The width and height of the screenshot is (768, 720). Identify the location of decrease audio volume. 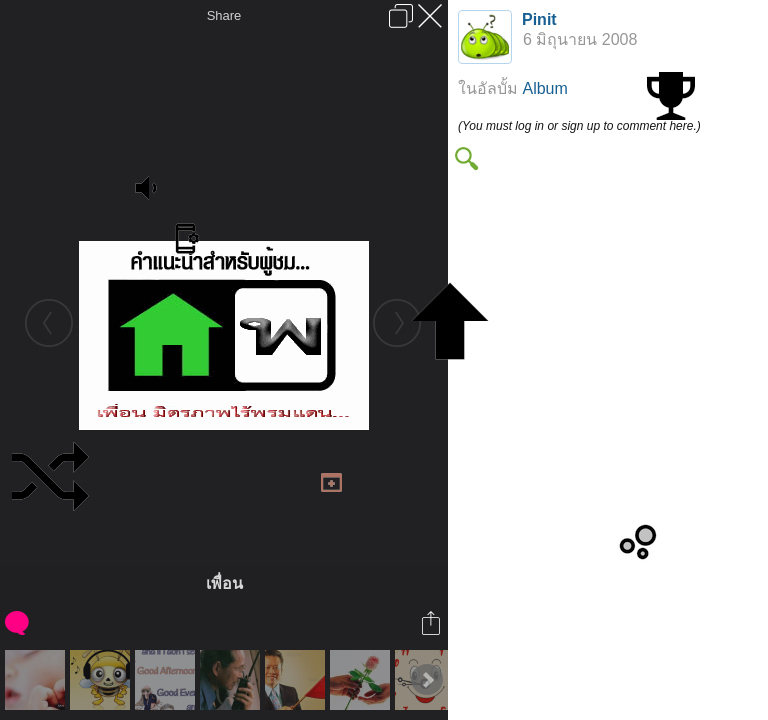
(146, 188).